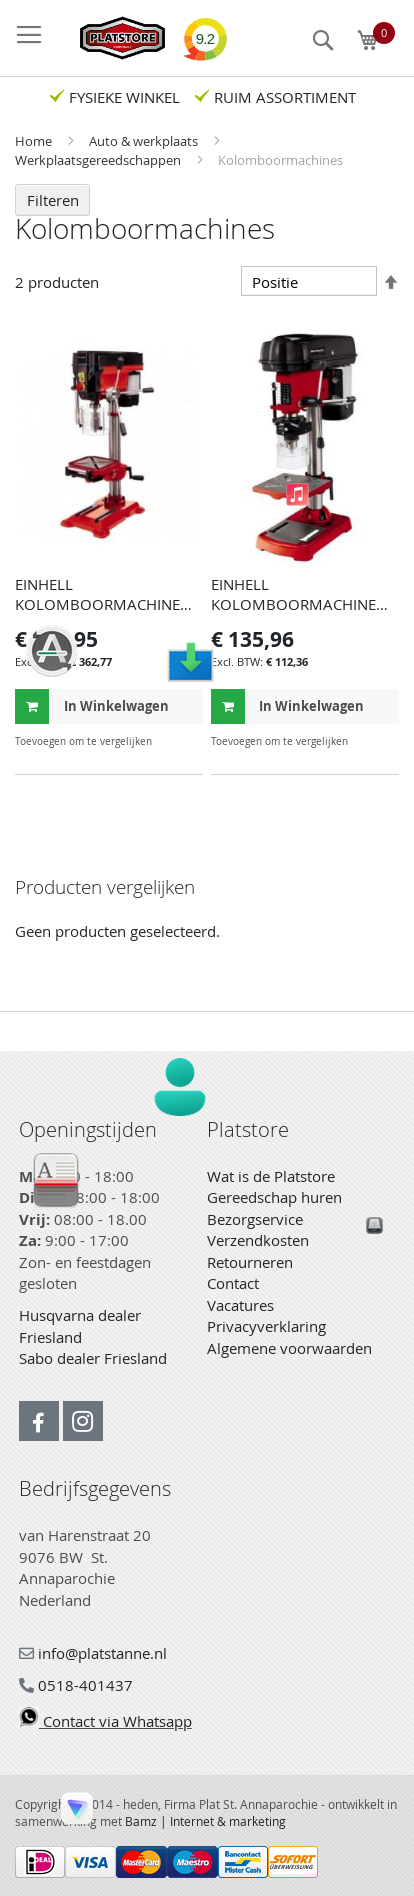  I want to click on open document scanner app, so click(56, 1180).